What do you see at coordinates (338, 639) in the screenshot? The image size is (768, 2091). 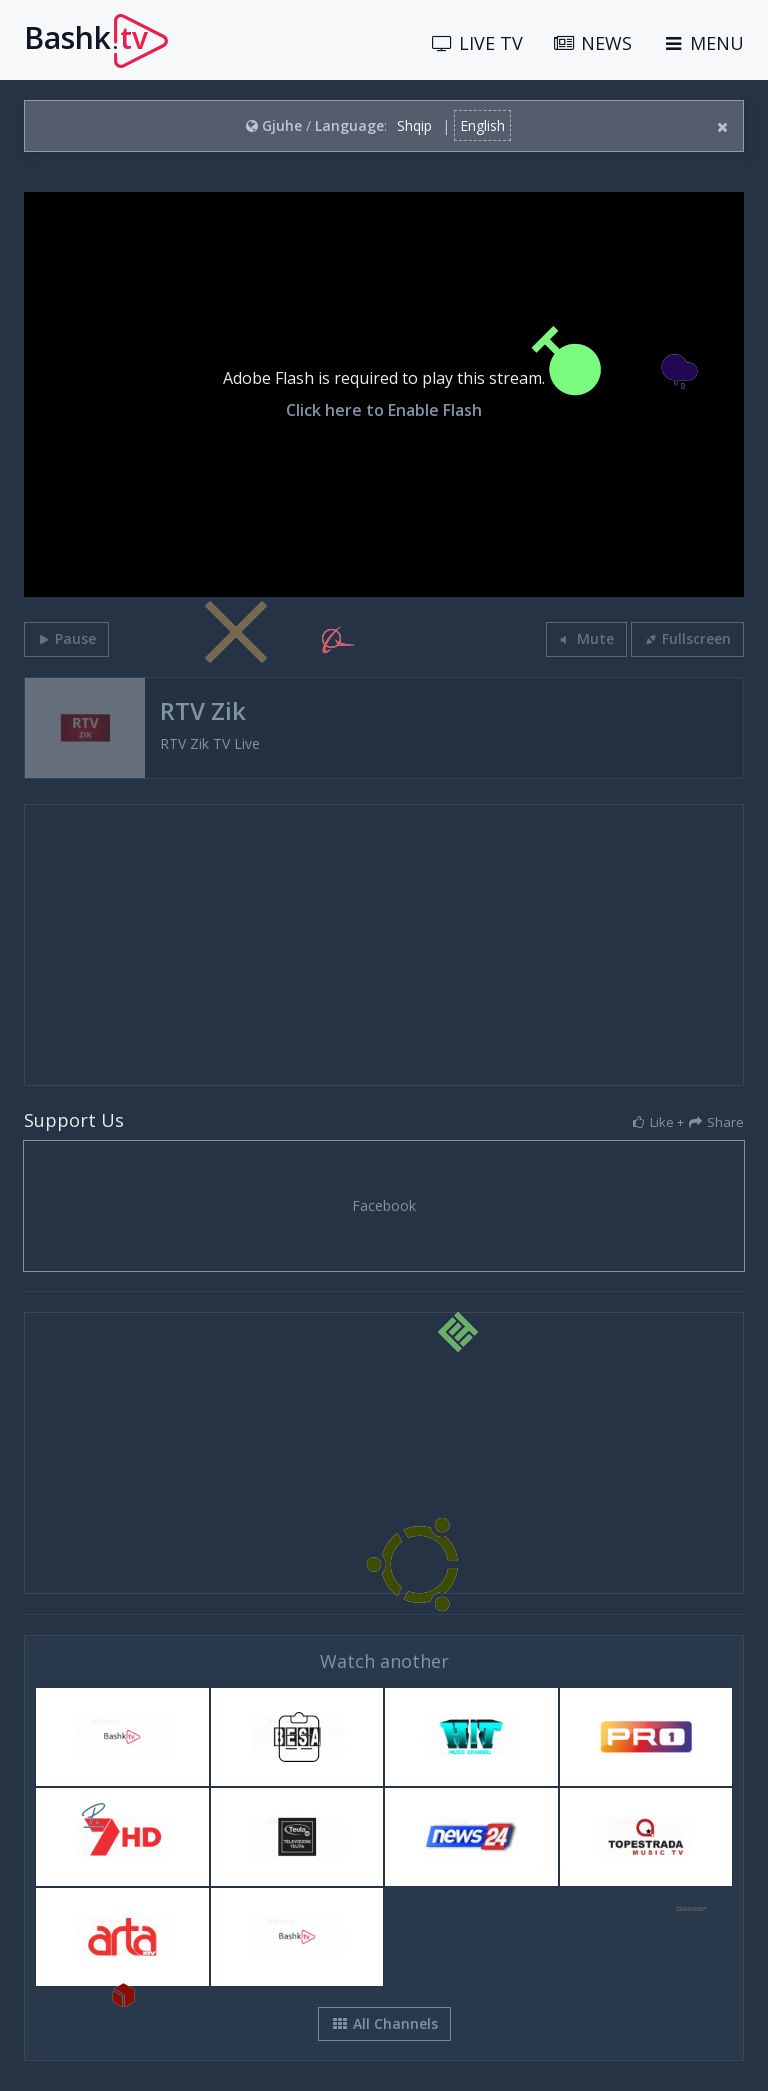 I see `boeing company logo` at bounding box center [338, 639].